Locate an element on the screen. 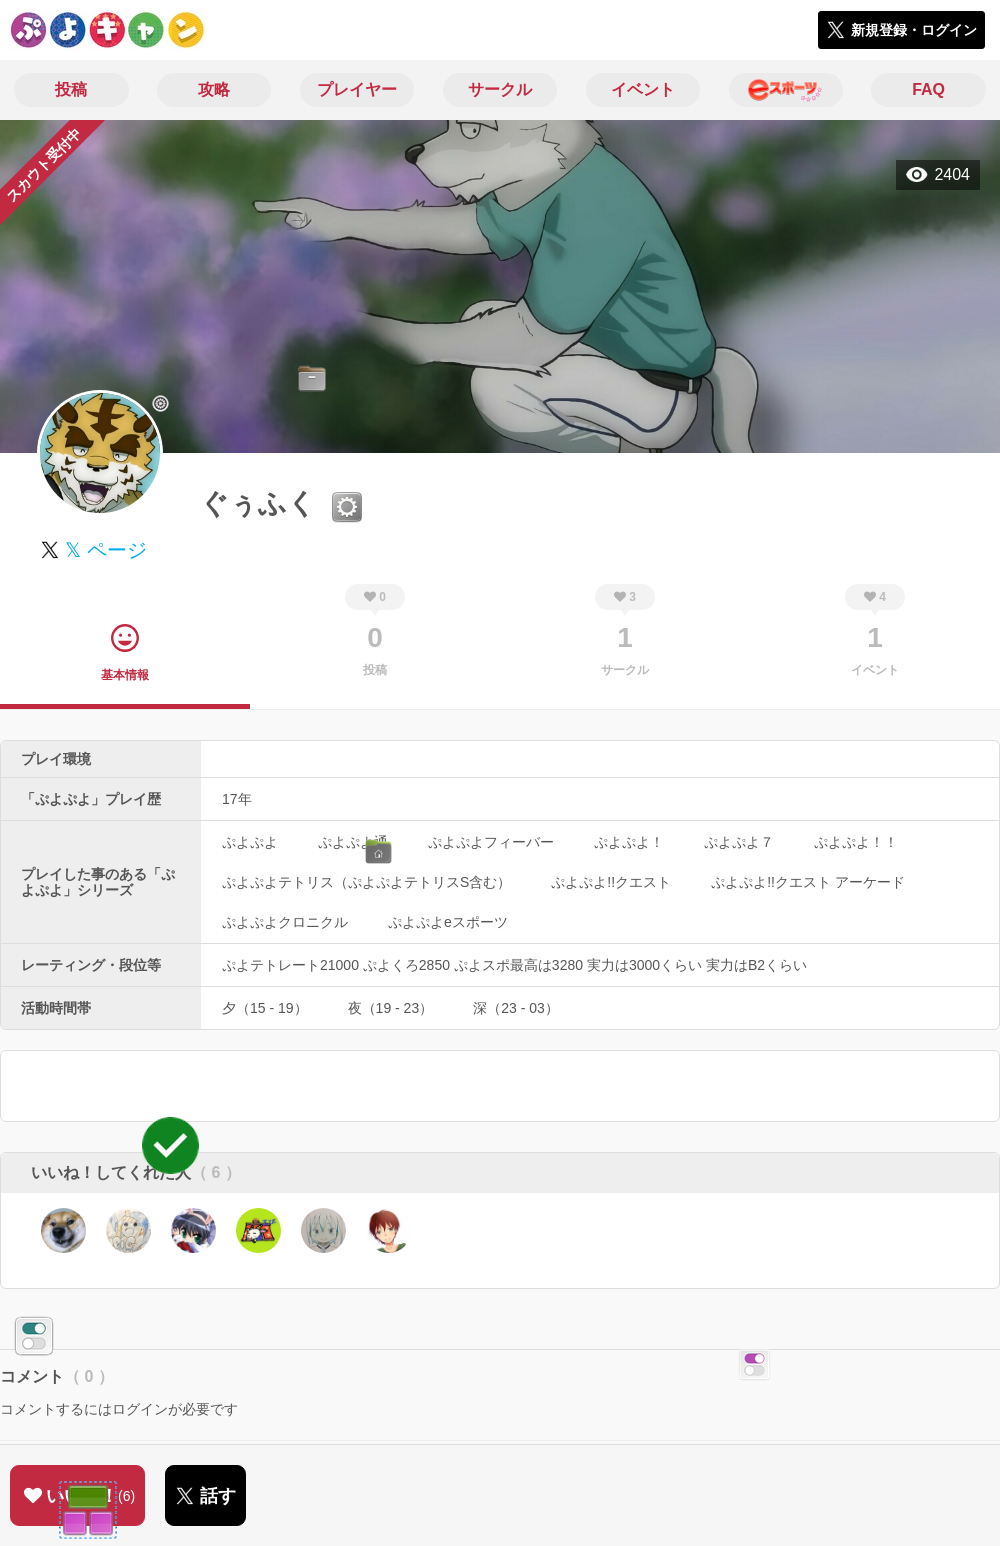  open the file manager is located at coordinates (312, 378).